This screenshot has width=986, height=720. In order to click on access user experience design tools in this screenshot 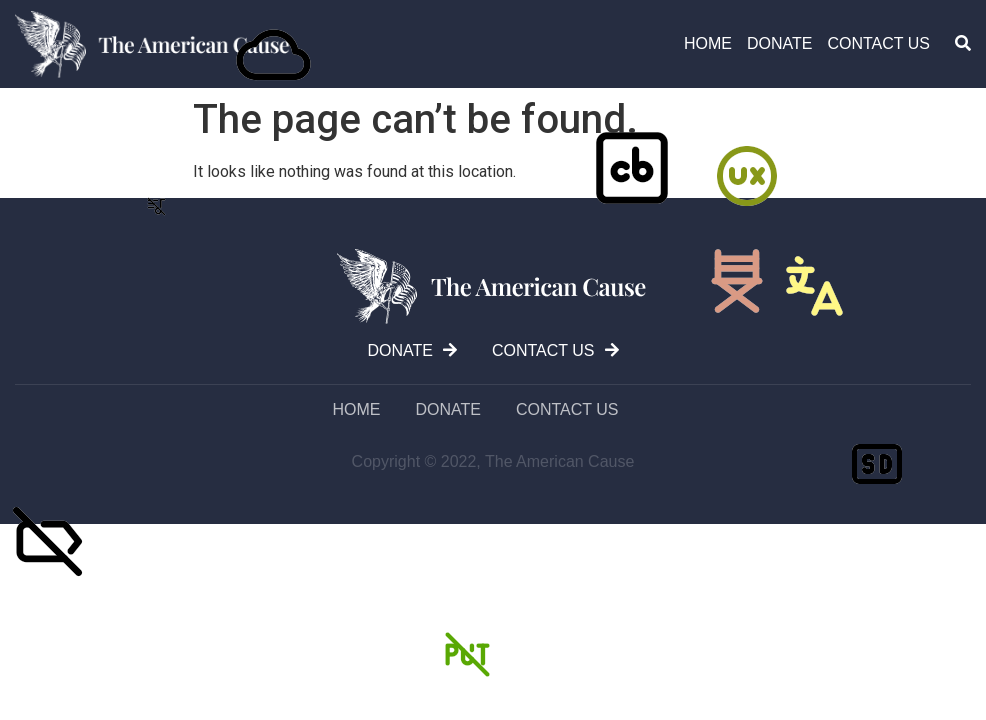, I will do `click(747, 176)`.